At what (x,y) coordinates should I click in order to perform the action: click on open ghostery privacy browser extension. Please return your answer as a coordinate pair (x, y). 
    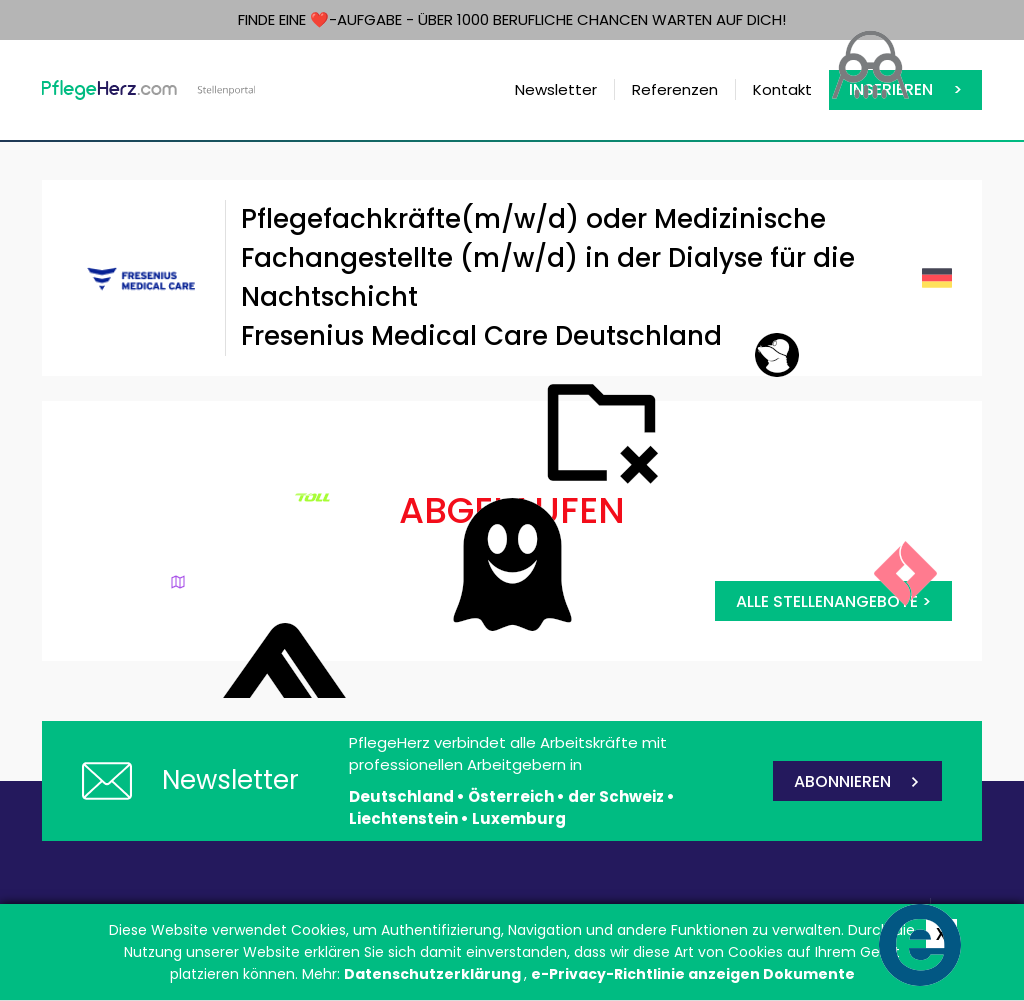
    Looking at the image, I should click on (512, 564).